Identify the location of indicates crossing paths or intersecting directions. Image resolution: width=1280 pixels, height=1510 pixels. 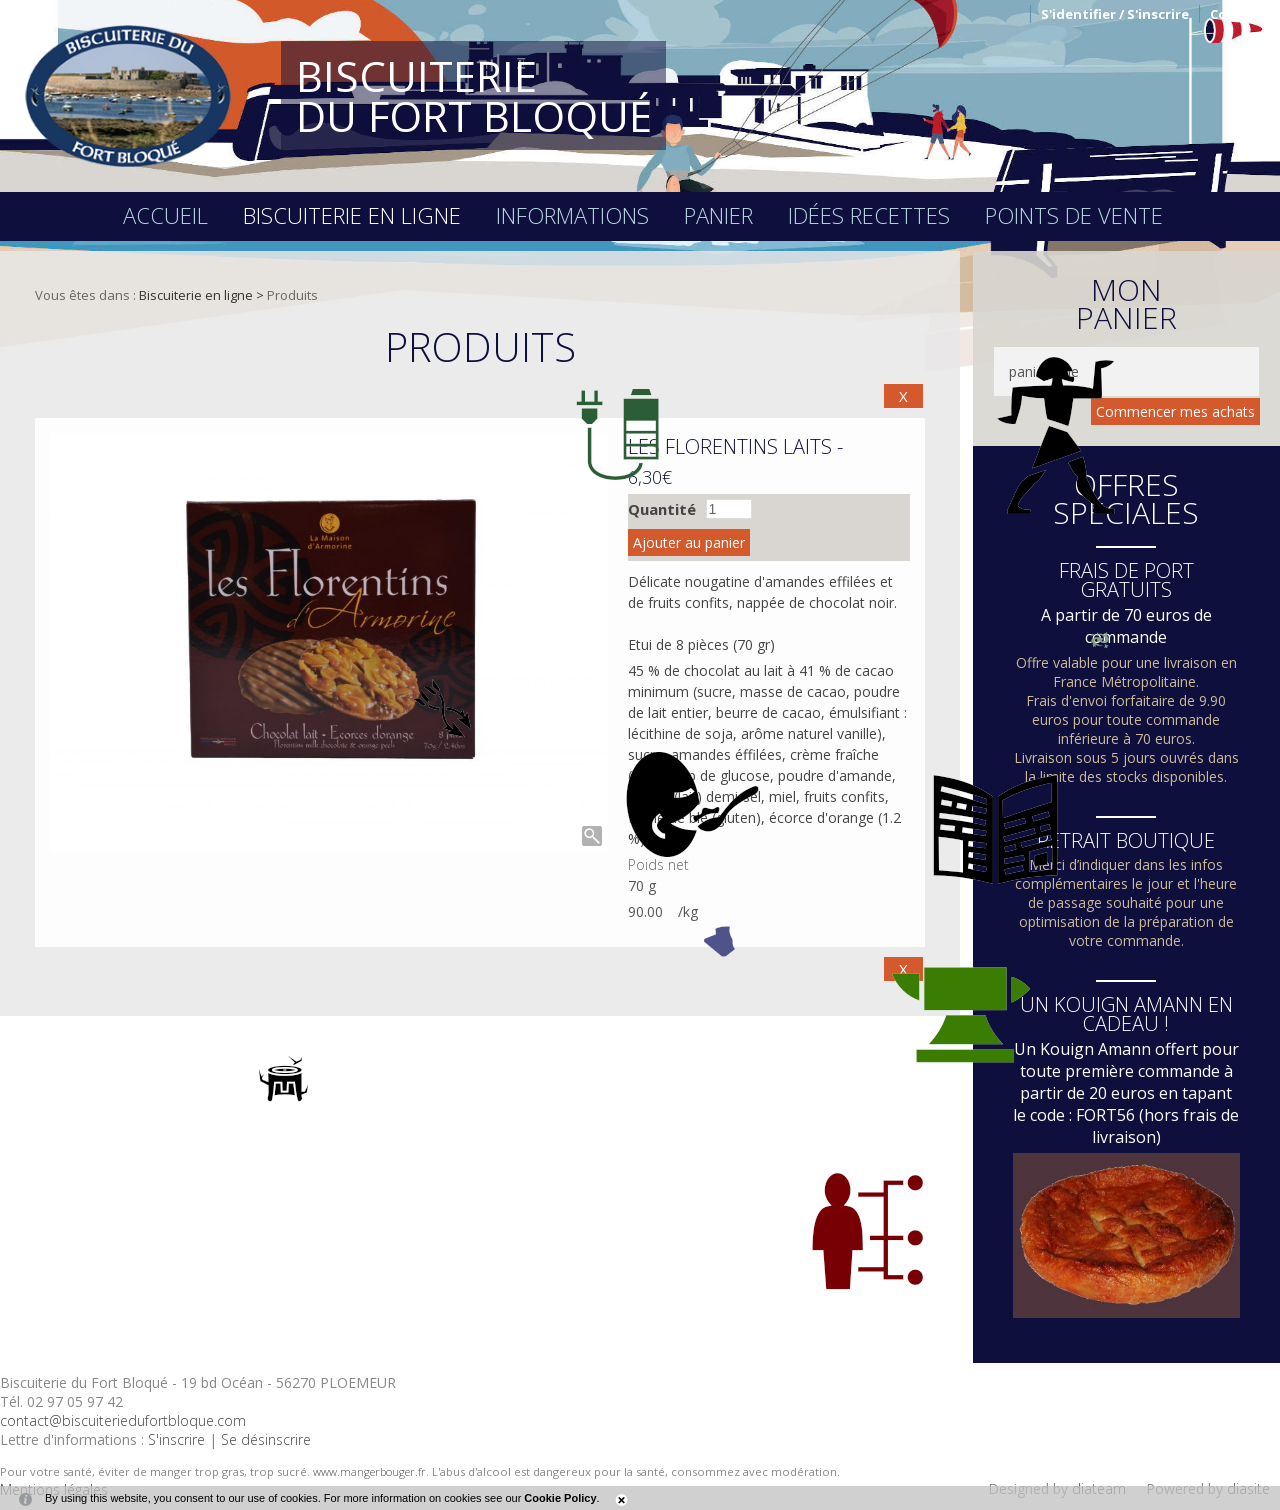
(441, 708).